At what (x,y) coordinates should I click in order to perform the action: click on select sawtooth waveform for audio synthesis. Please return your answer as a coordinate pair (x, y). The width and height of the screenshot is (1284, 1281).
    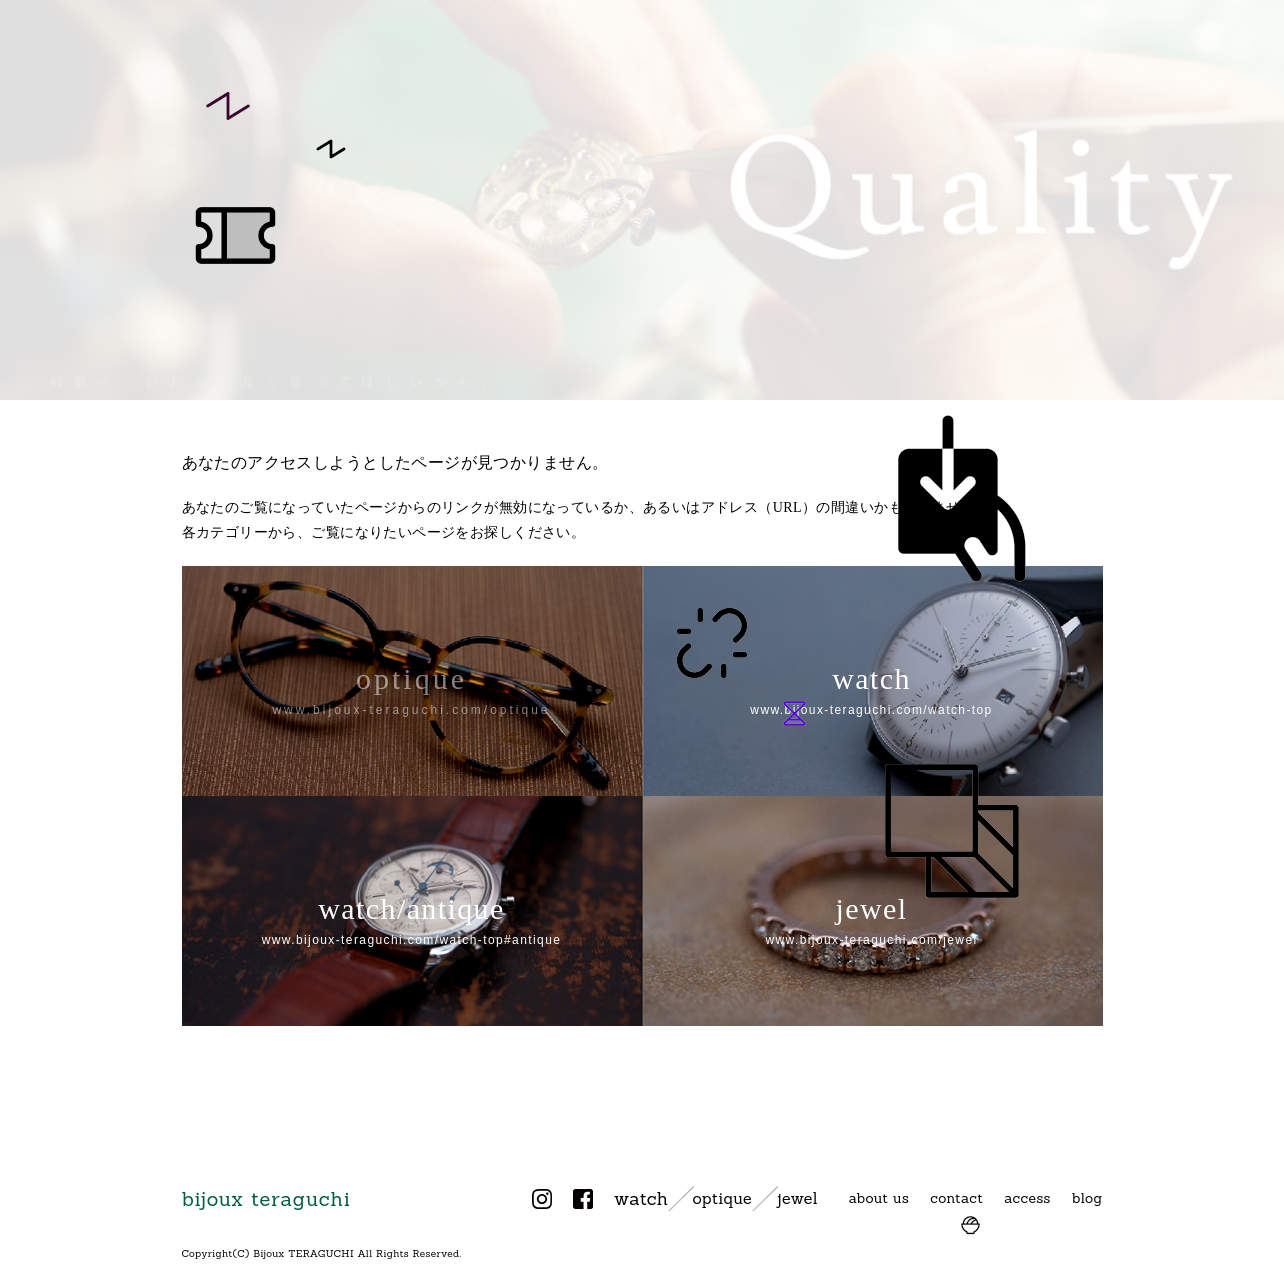
    Looking at the image, I should click on (228, 106).